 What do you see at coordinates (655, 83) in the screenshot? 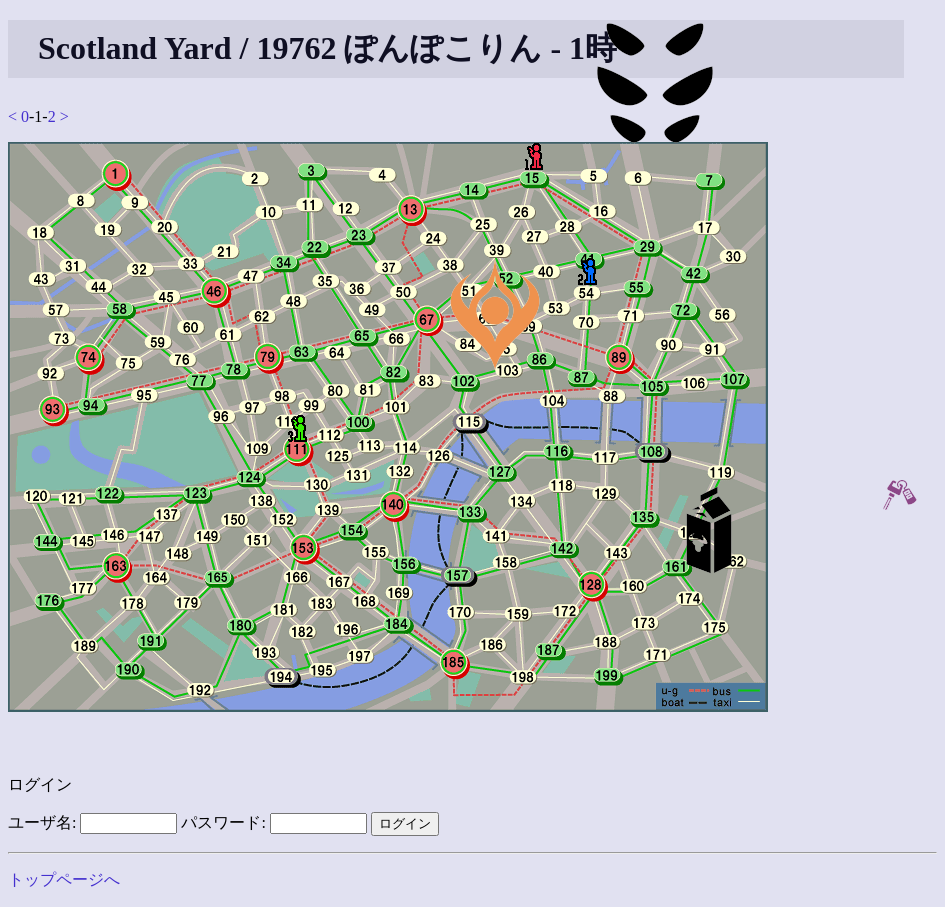
I see `activate hunter vision or tracking mode` at bounding box center [655, 83].